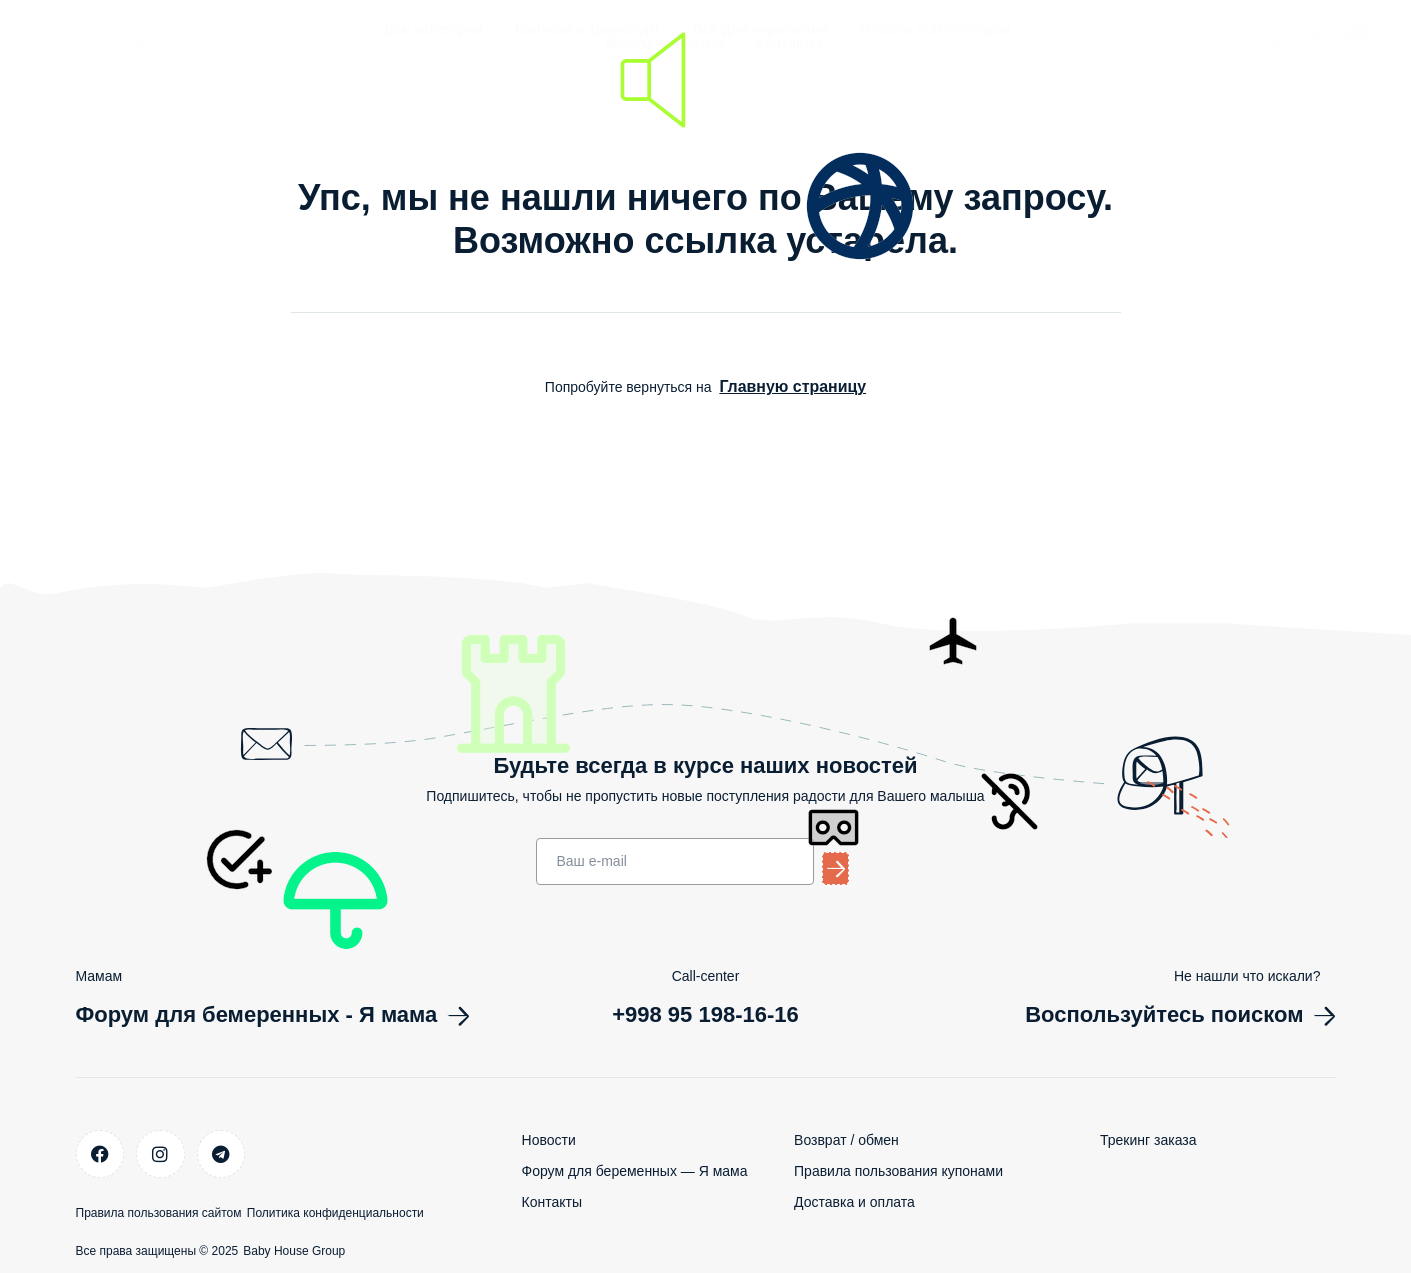  I want to click on access castle or fortress-themed game content, so click(513, 691).